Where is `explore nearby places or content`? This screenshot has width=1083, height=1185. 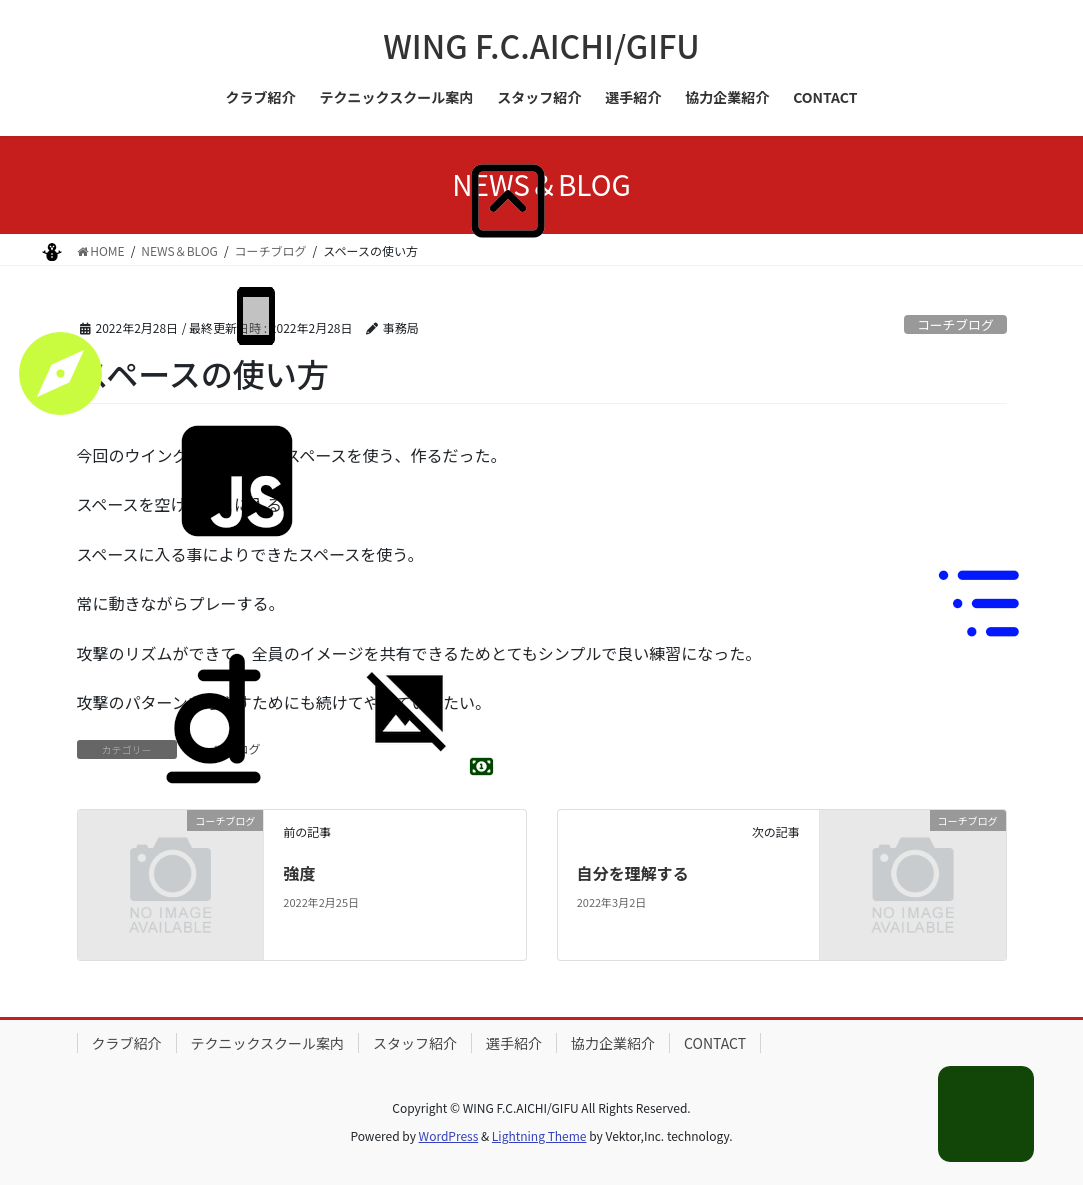
explore nearby places or content is located at coordinates (60, 373).